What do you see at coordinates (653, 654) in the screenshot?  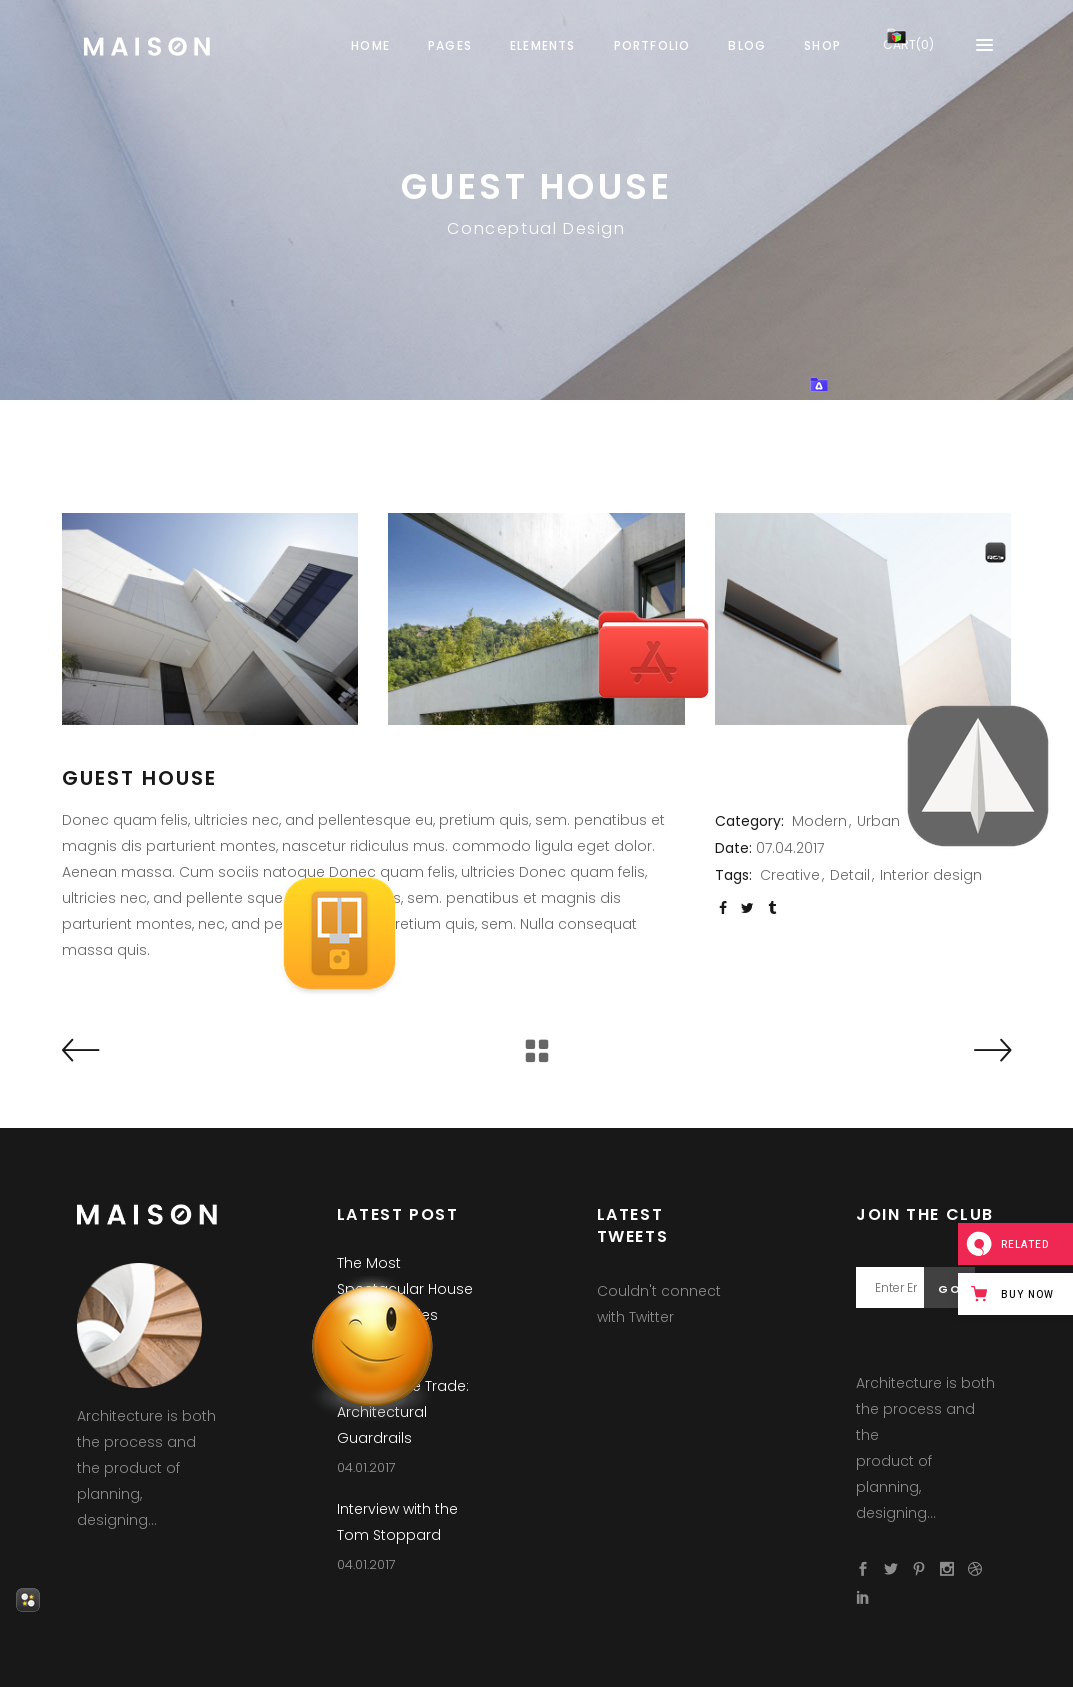 I see `open templates folder` at bounding box center [653, 654].